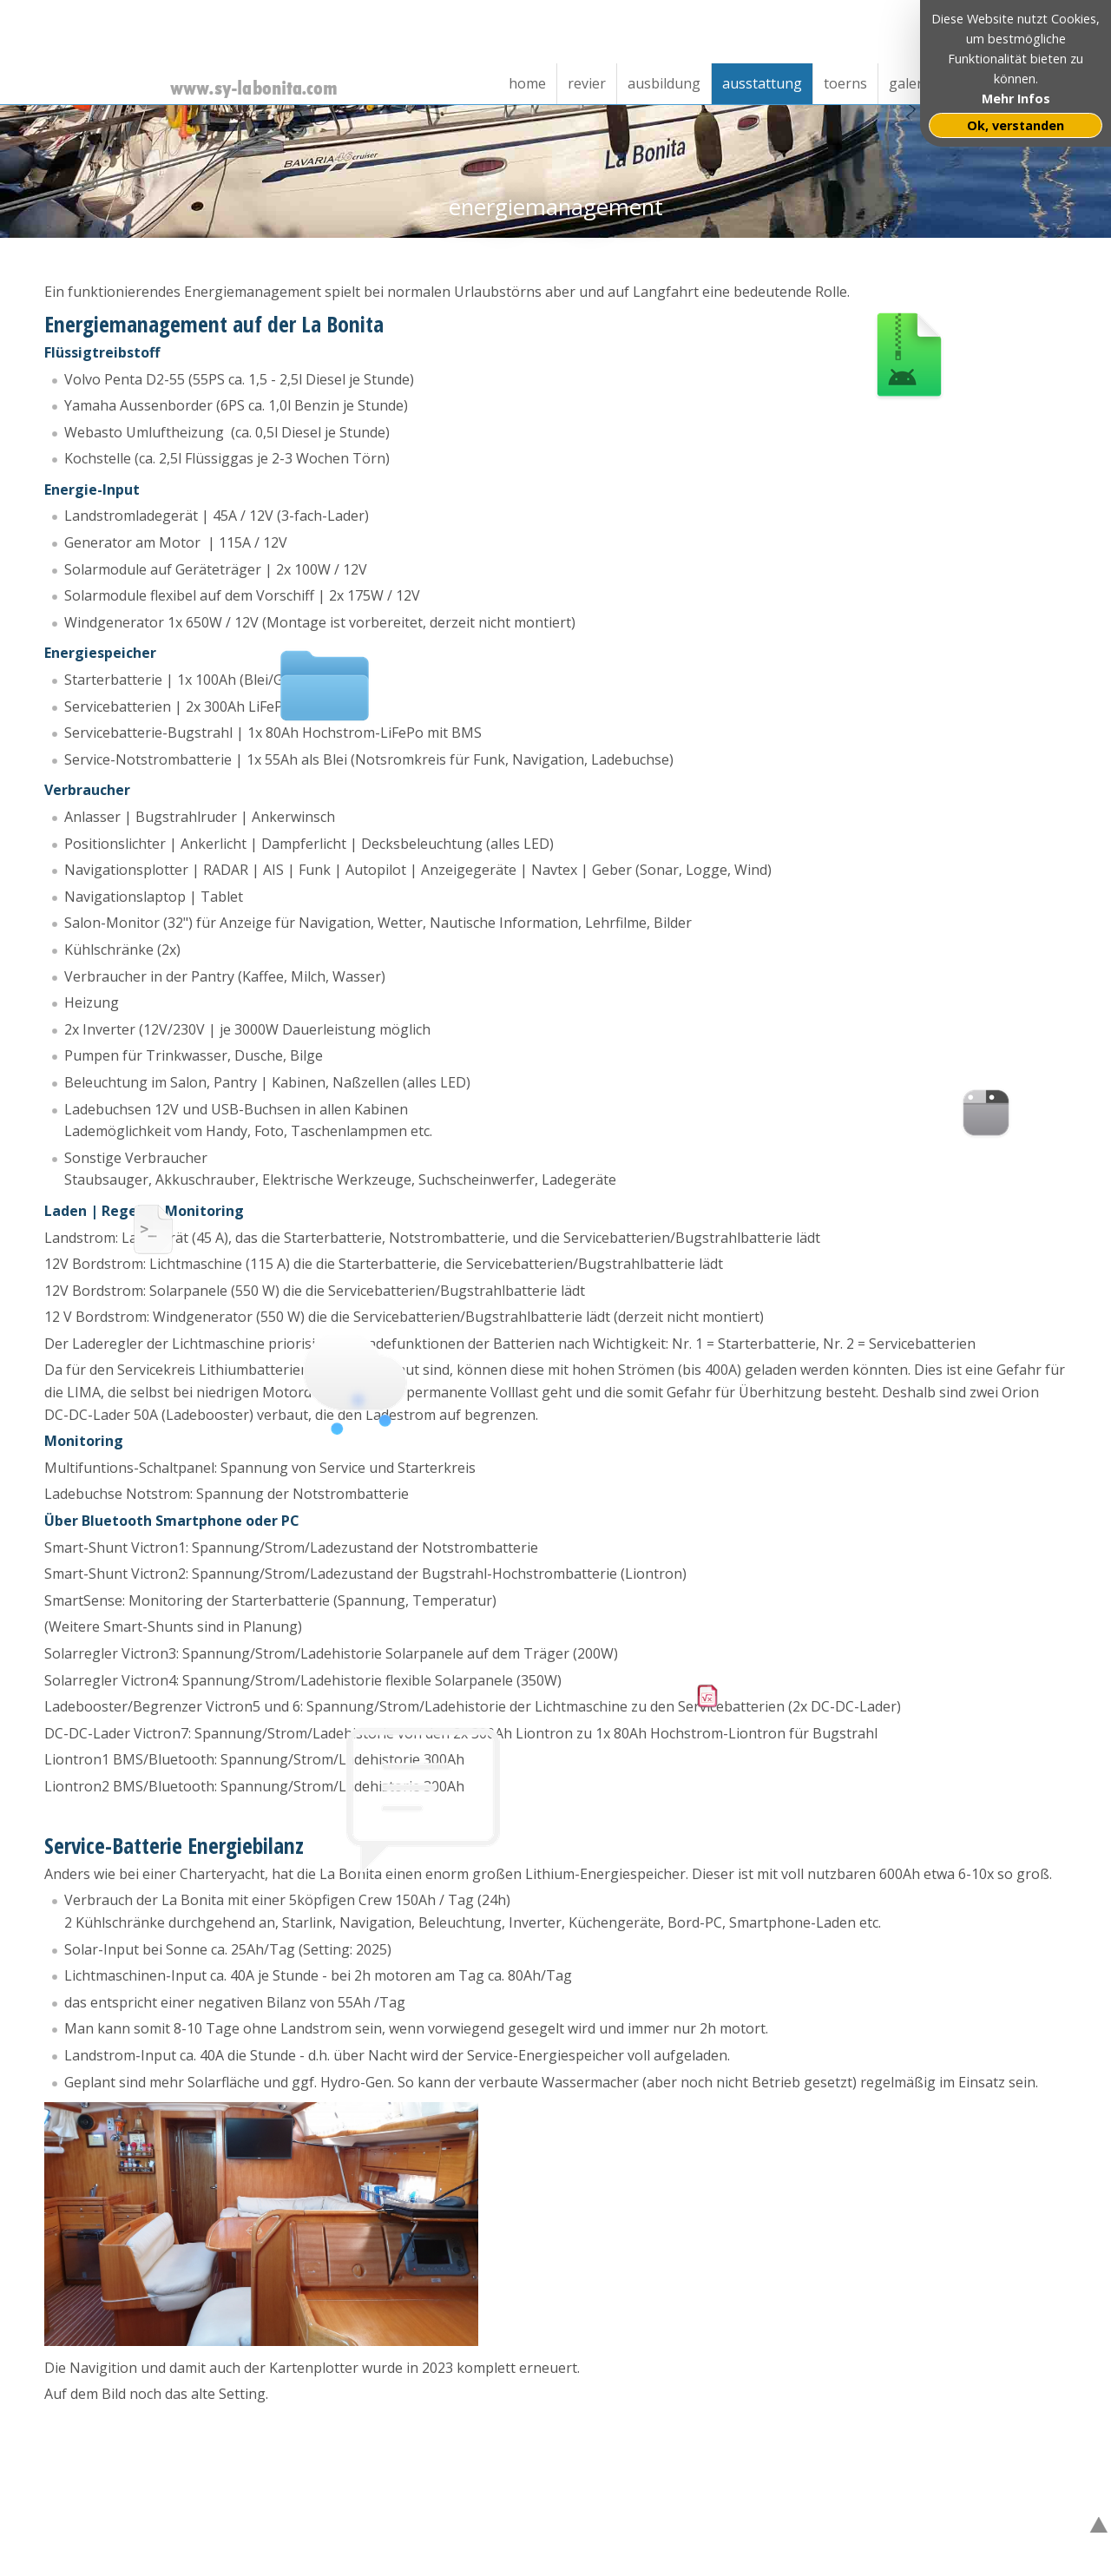 This screenshot has width=1111, height=2576. What do you see at coordinates (423, 1801) in the screenshot?
I see `neochat messaging app system tray icon` at bounding box center [423, 1801].